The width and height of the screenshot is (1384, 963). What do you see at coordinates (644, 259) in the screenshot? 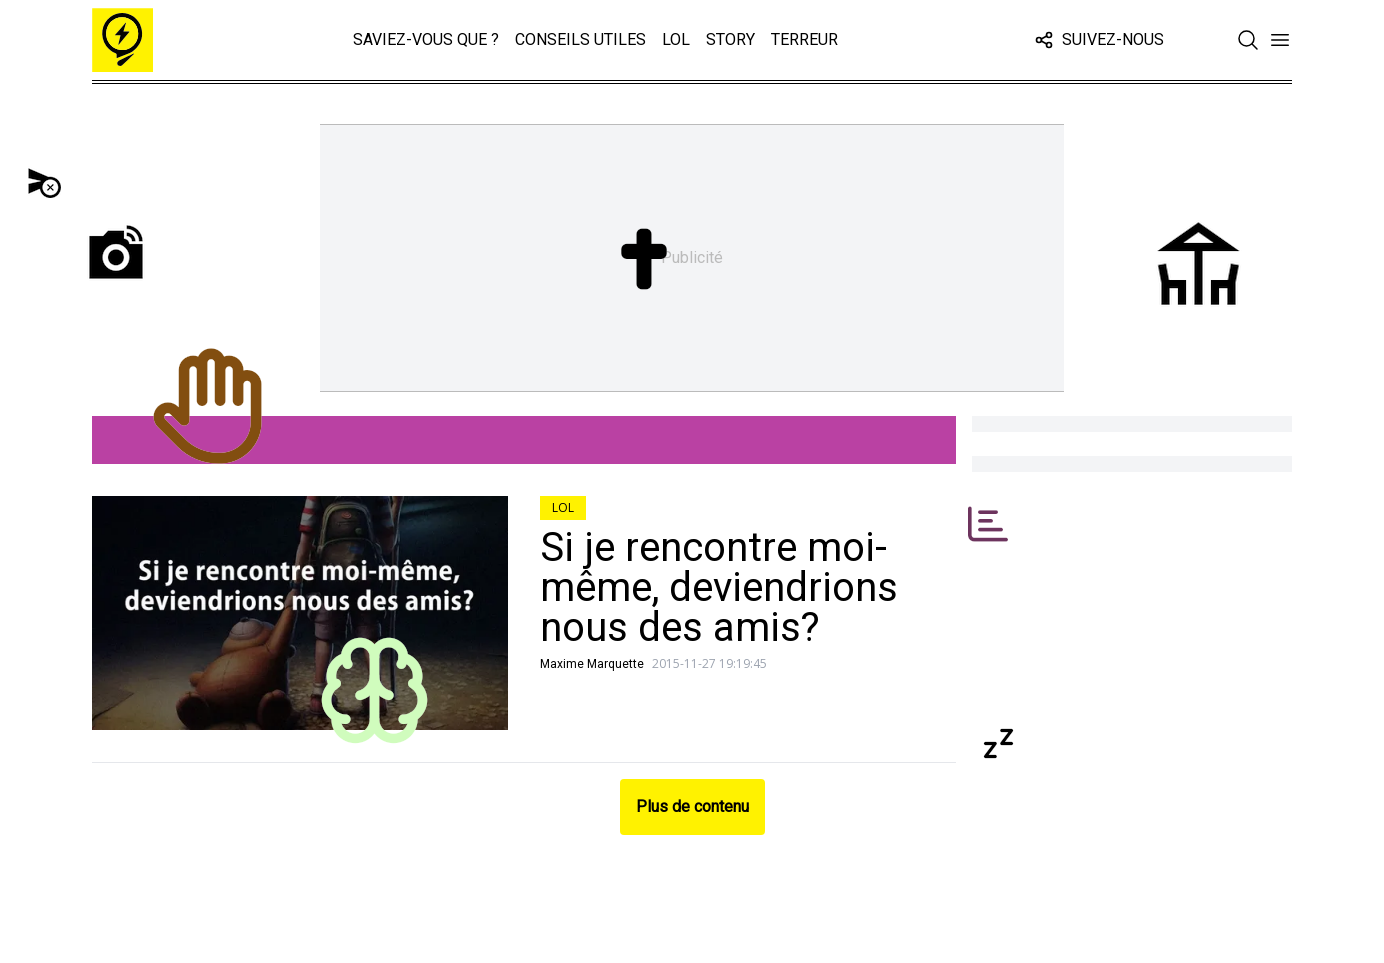
I see `indicates a religious or faith-based feature` at bounding box center [644, 259].